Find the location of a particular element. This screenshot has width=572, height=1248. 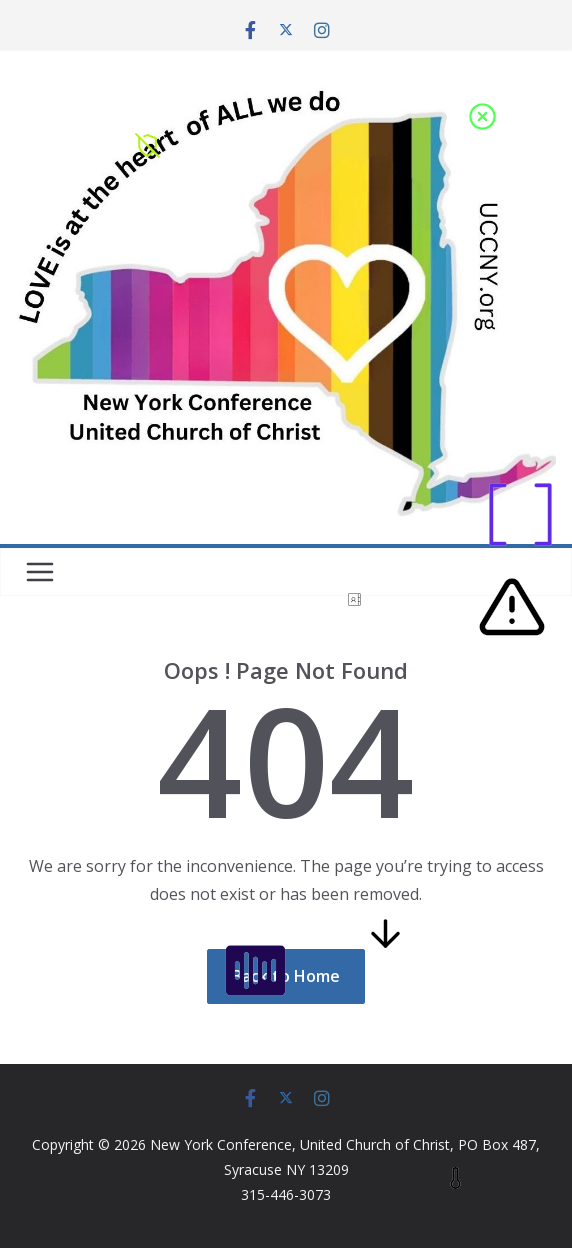

close or dismiss a dialog is located at coordinates (482, 116).